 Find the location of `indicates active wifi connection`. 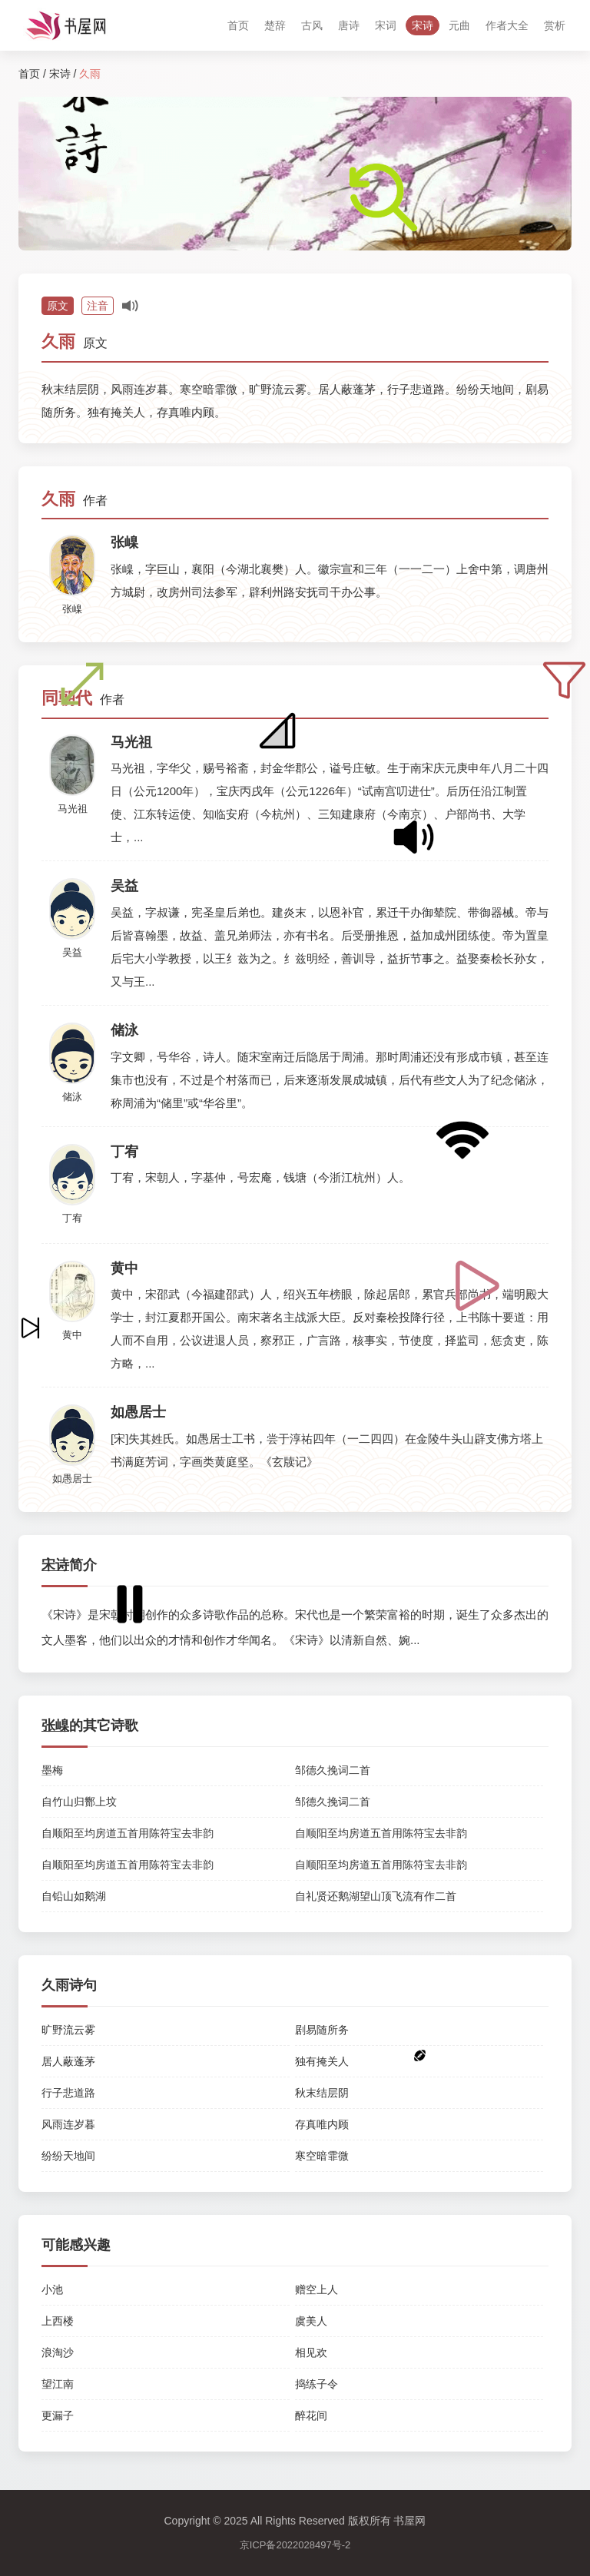

indicates active wifi connection is located at coordinates (462, 1140).